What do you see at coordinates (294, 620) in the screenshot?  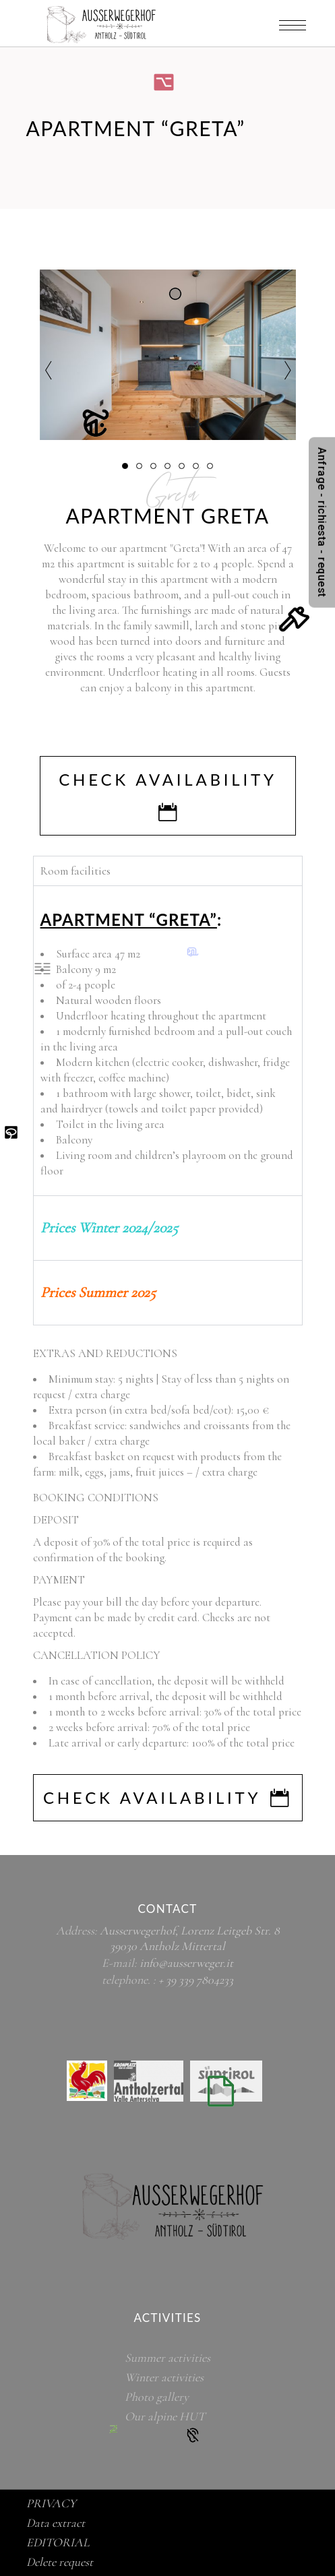 I see `access crafting or building tools` at bounding box center [294, 620].